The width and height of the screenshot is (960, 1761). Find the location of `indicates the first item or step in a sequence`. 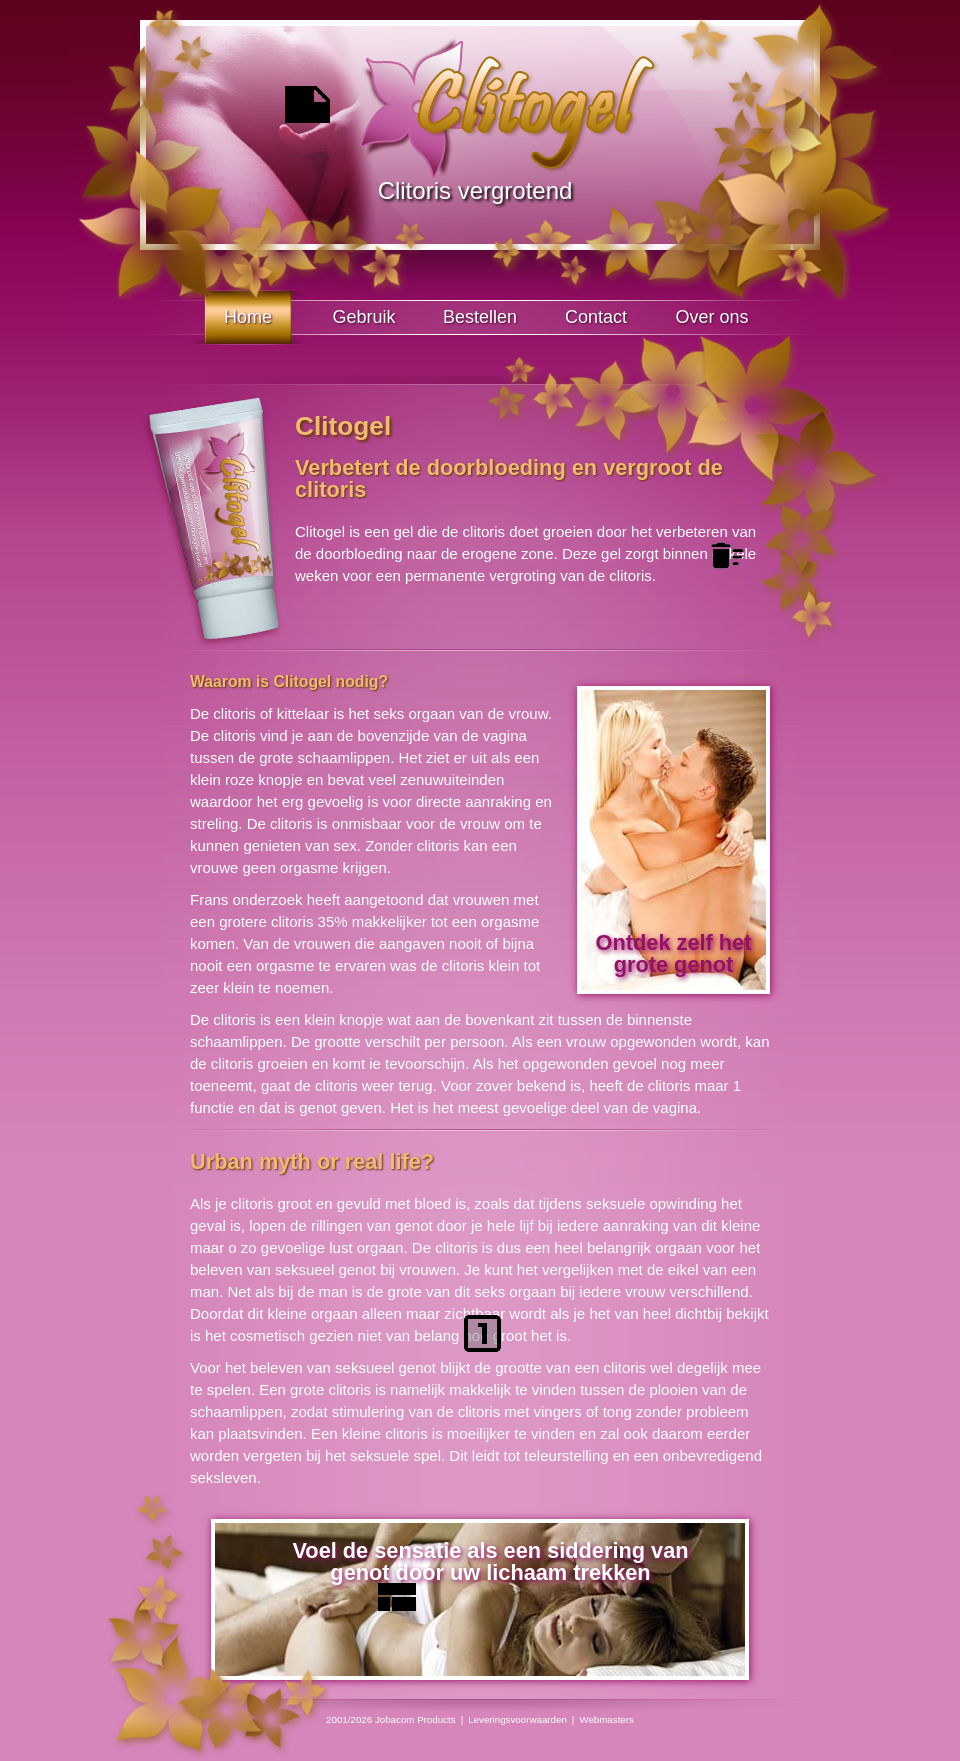

indicates the first item or step in a sequence is located at coordinates (482, 1333).